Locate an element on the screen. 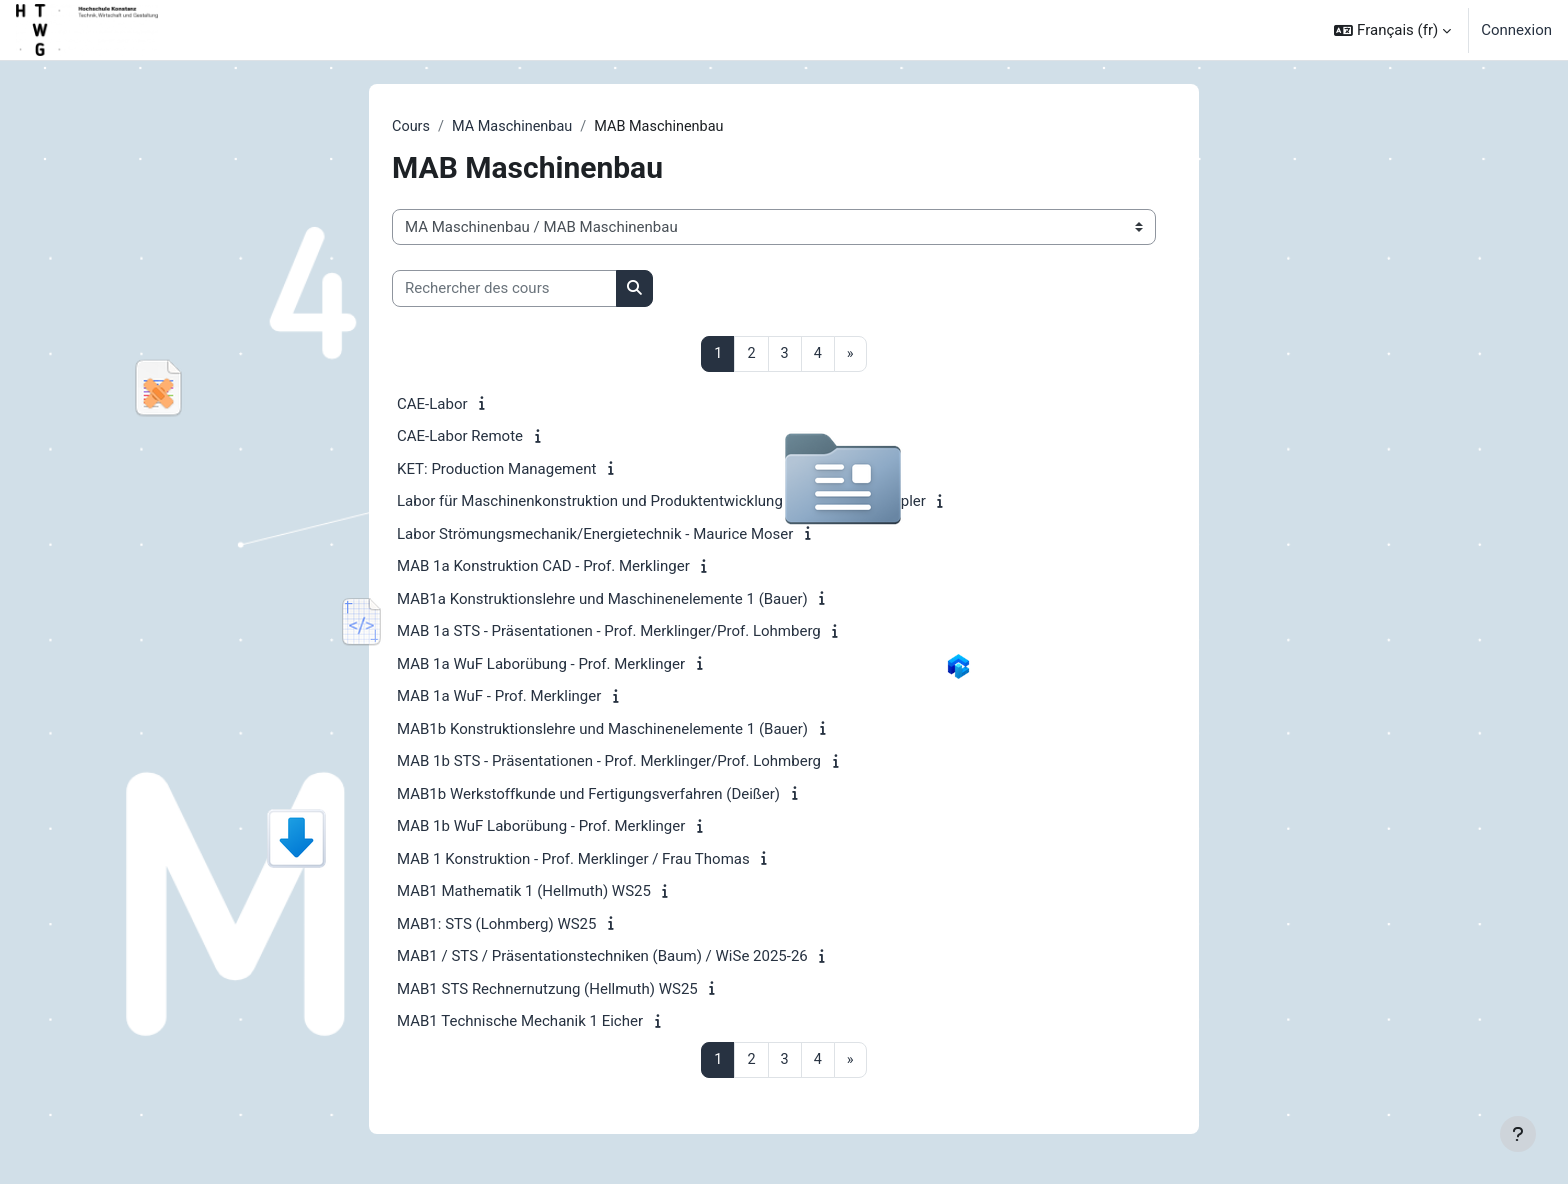  an html template file is located at coordinates (361, 621).